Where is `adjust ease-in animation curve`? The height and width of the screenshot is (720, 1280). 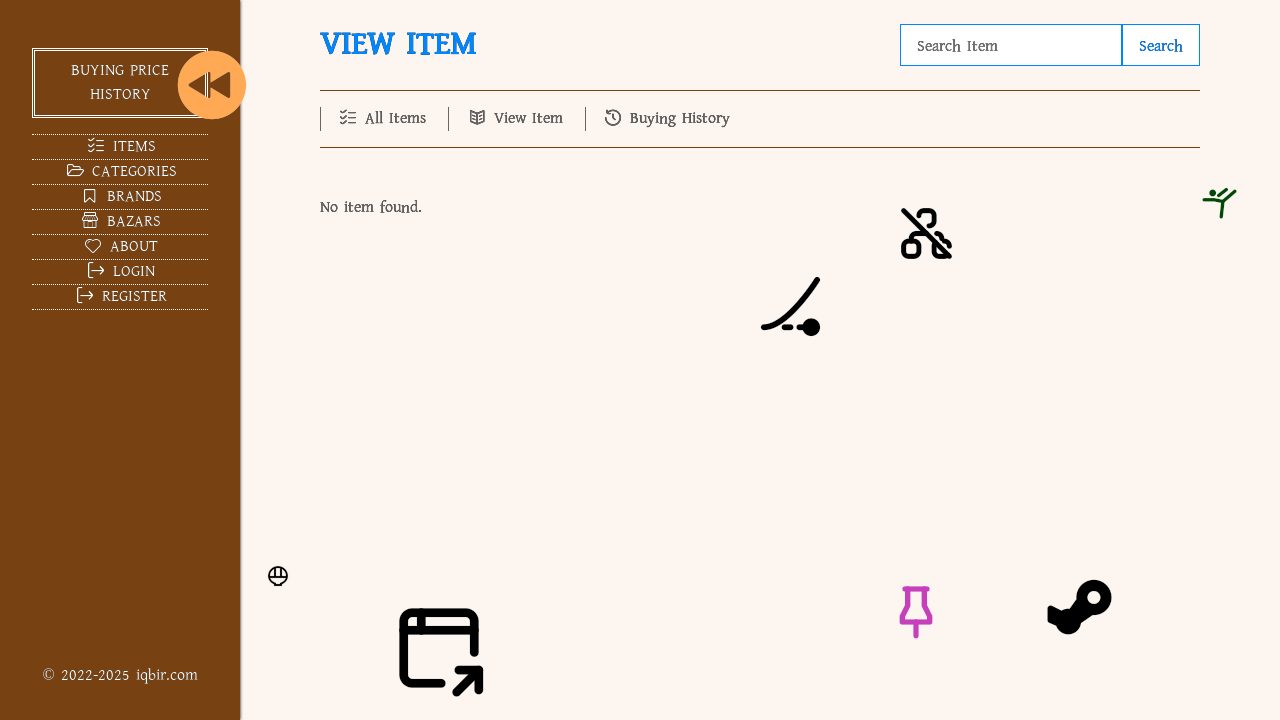
adjust ease-in animation curve is located at coordinates (790, 306).